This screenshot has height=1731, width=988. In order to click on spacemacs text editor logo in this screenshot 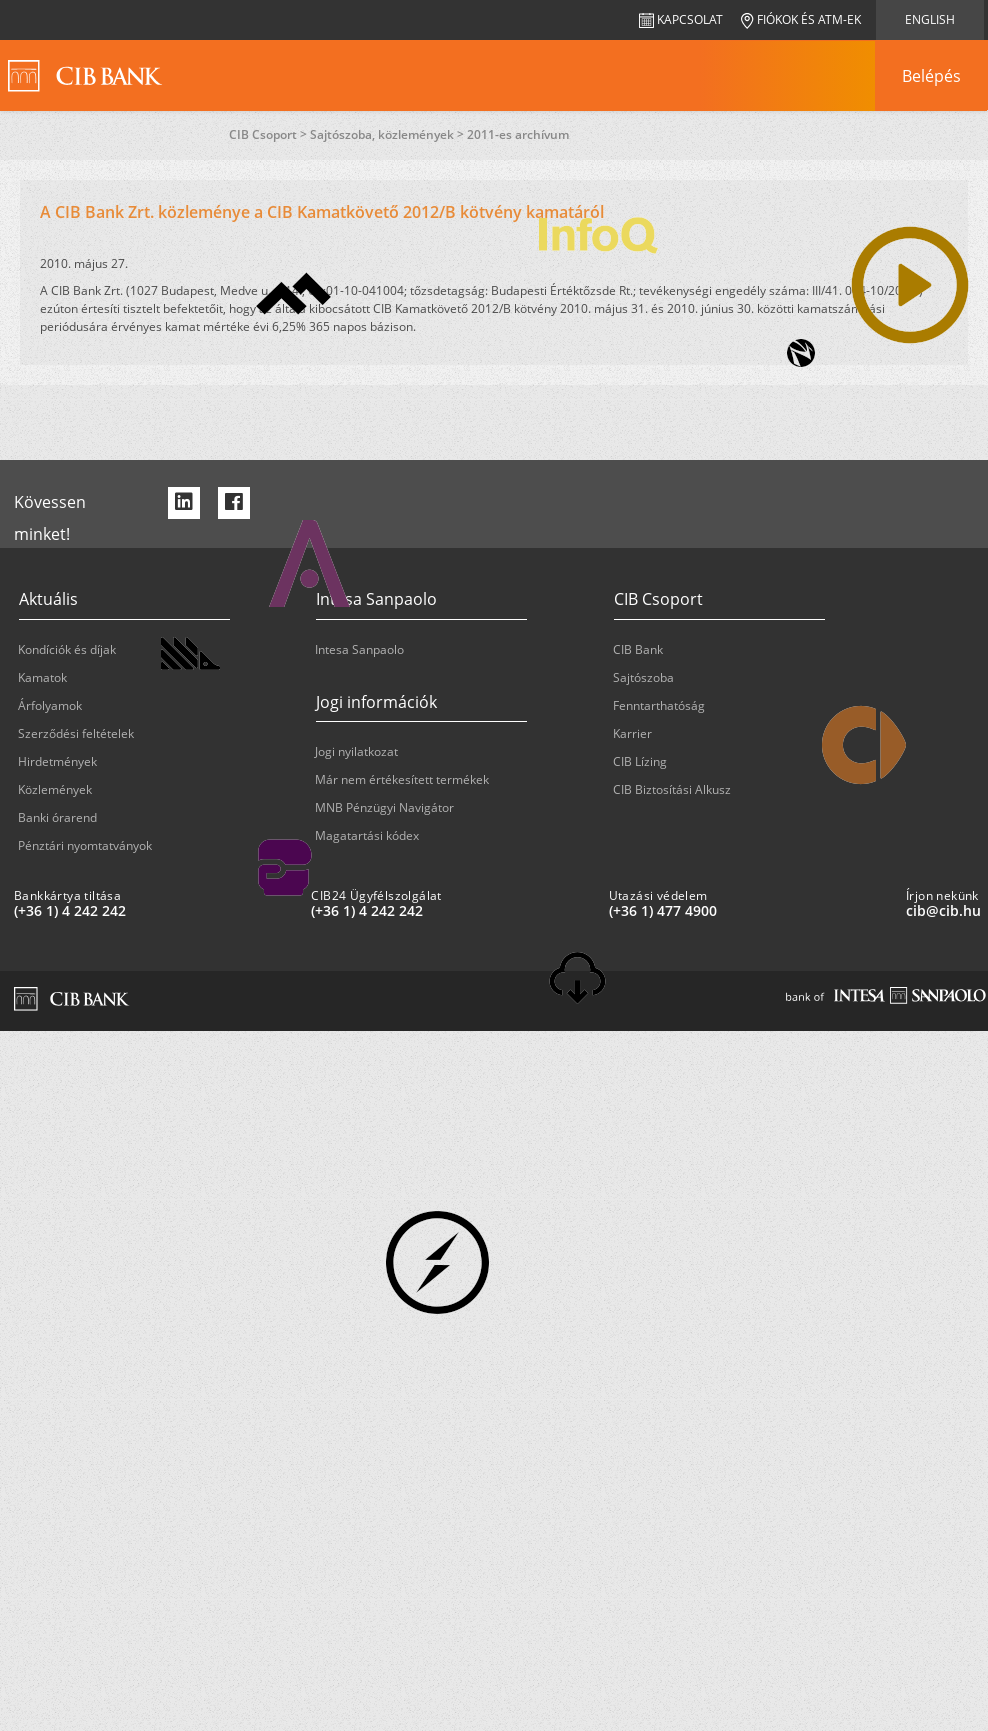, I will do `click(801, 353)`.